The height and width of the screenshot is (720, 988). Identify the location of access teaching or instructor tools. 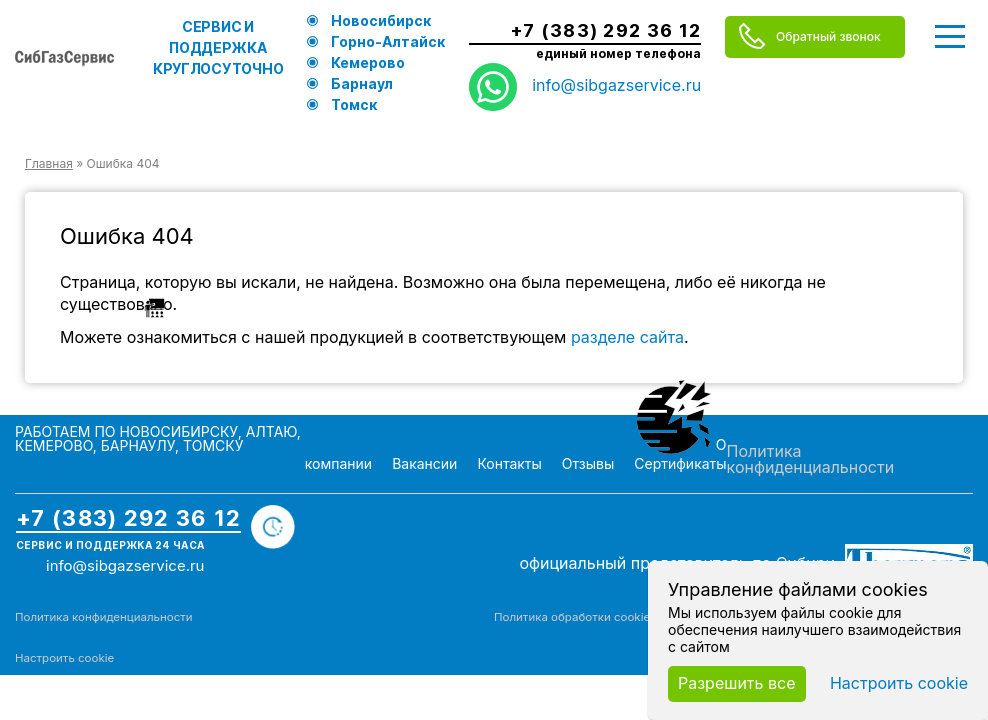
(154, 307).